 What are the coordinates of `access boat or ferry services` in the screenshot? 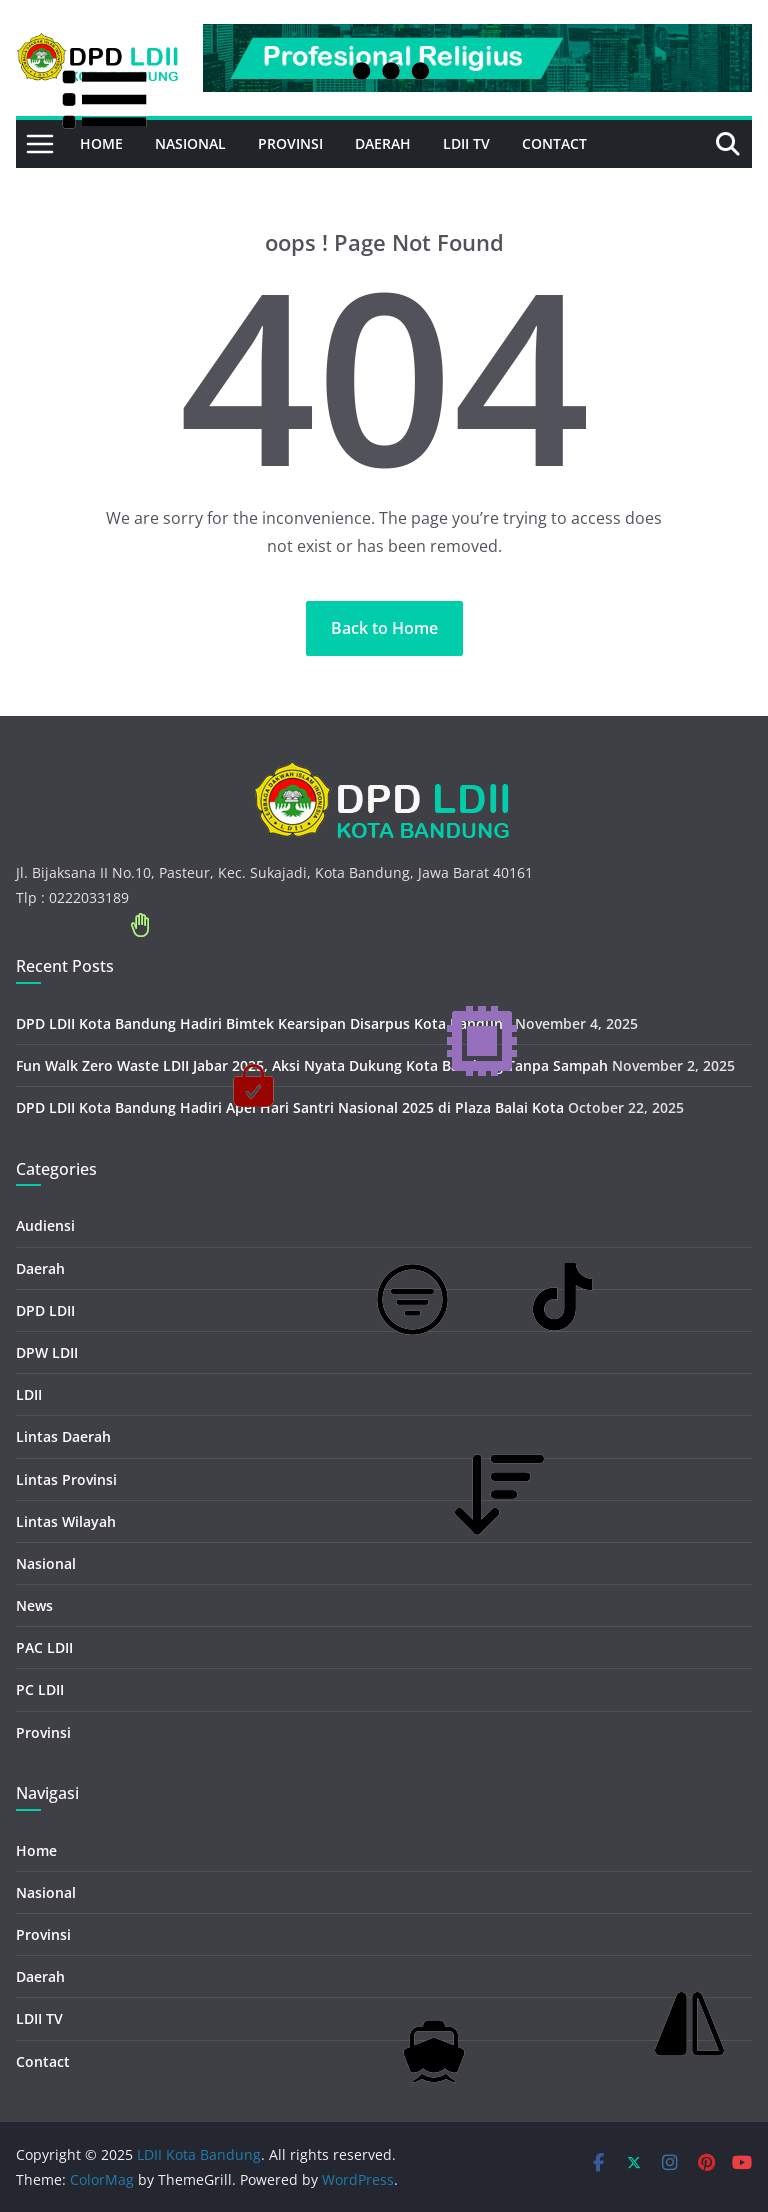 It's located at (434, 2052).